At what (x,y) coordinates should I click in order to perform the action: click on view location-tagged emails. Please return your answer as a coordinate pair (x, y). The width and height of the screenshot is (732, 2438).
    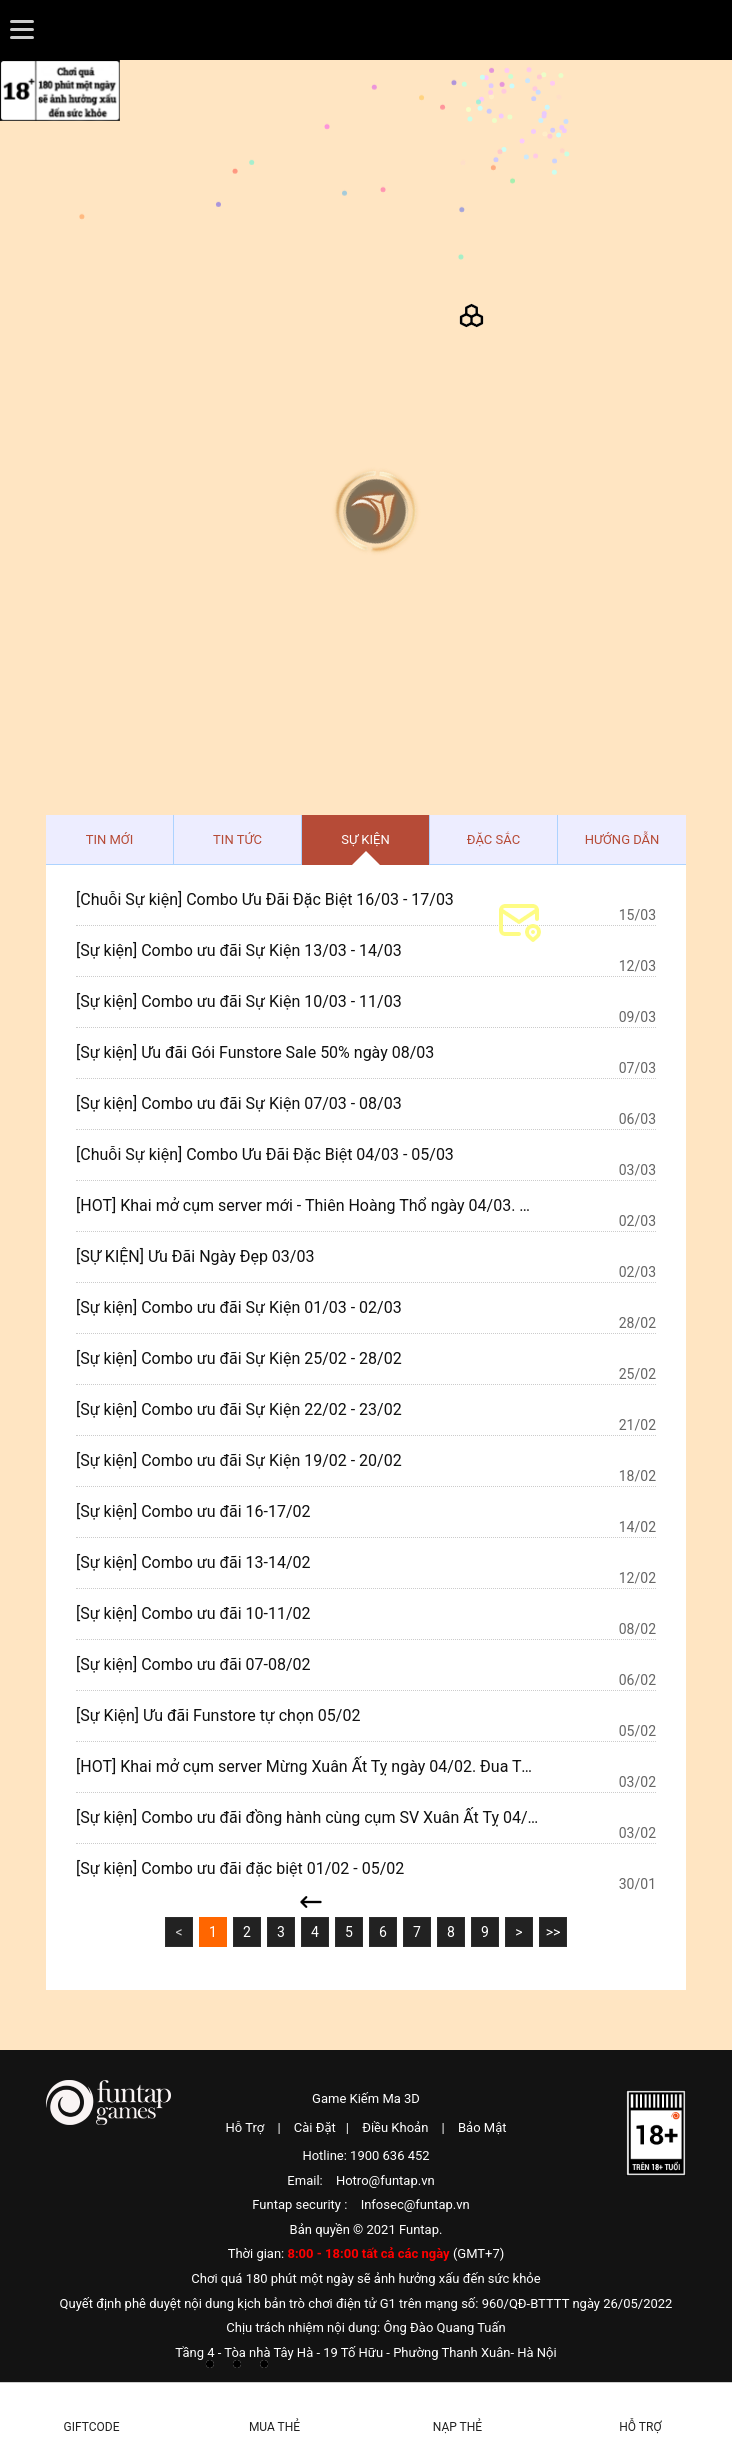
    Looking at the image, I should click on (519, 920).